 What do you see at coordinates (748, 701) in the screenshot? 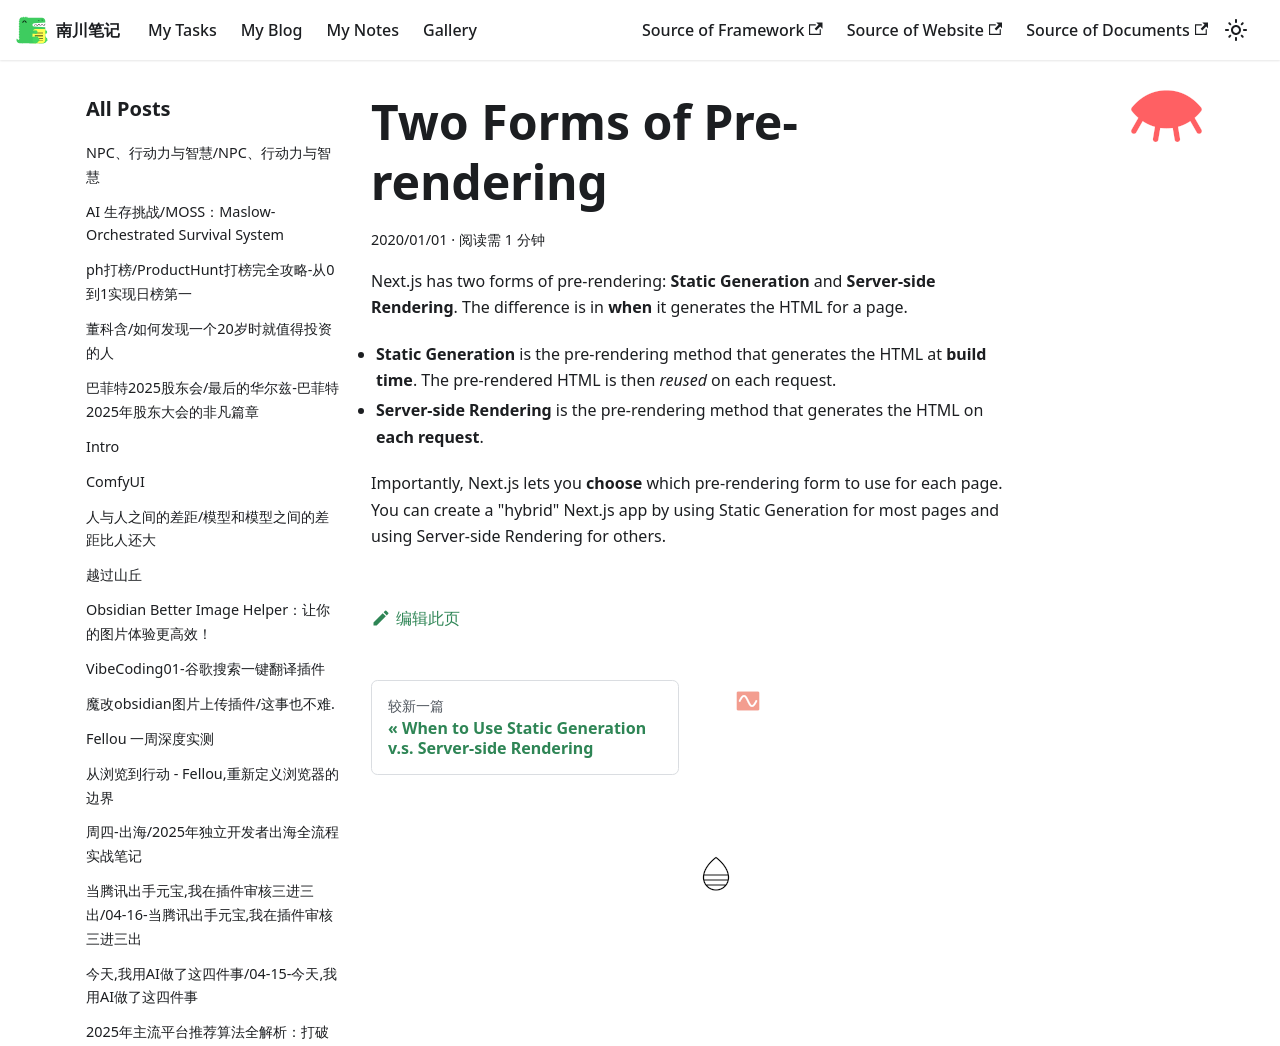
I see `audio or sound wave indicator` at bounding box center [748, 701].